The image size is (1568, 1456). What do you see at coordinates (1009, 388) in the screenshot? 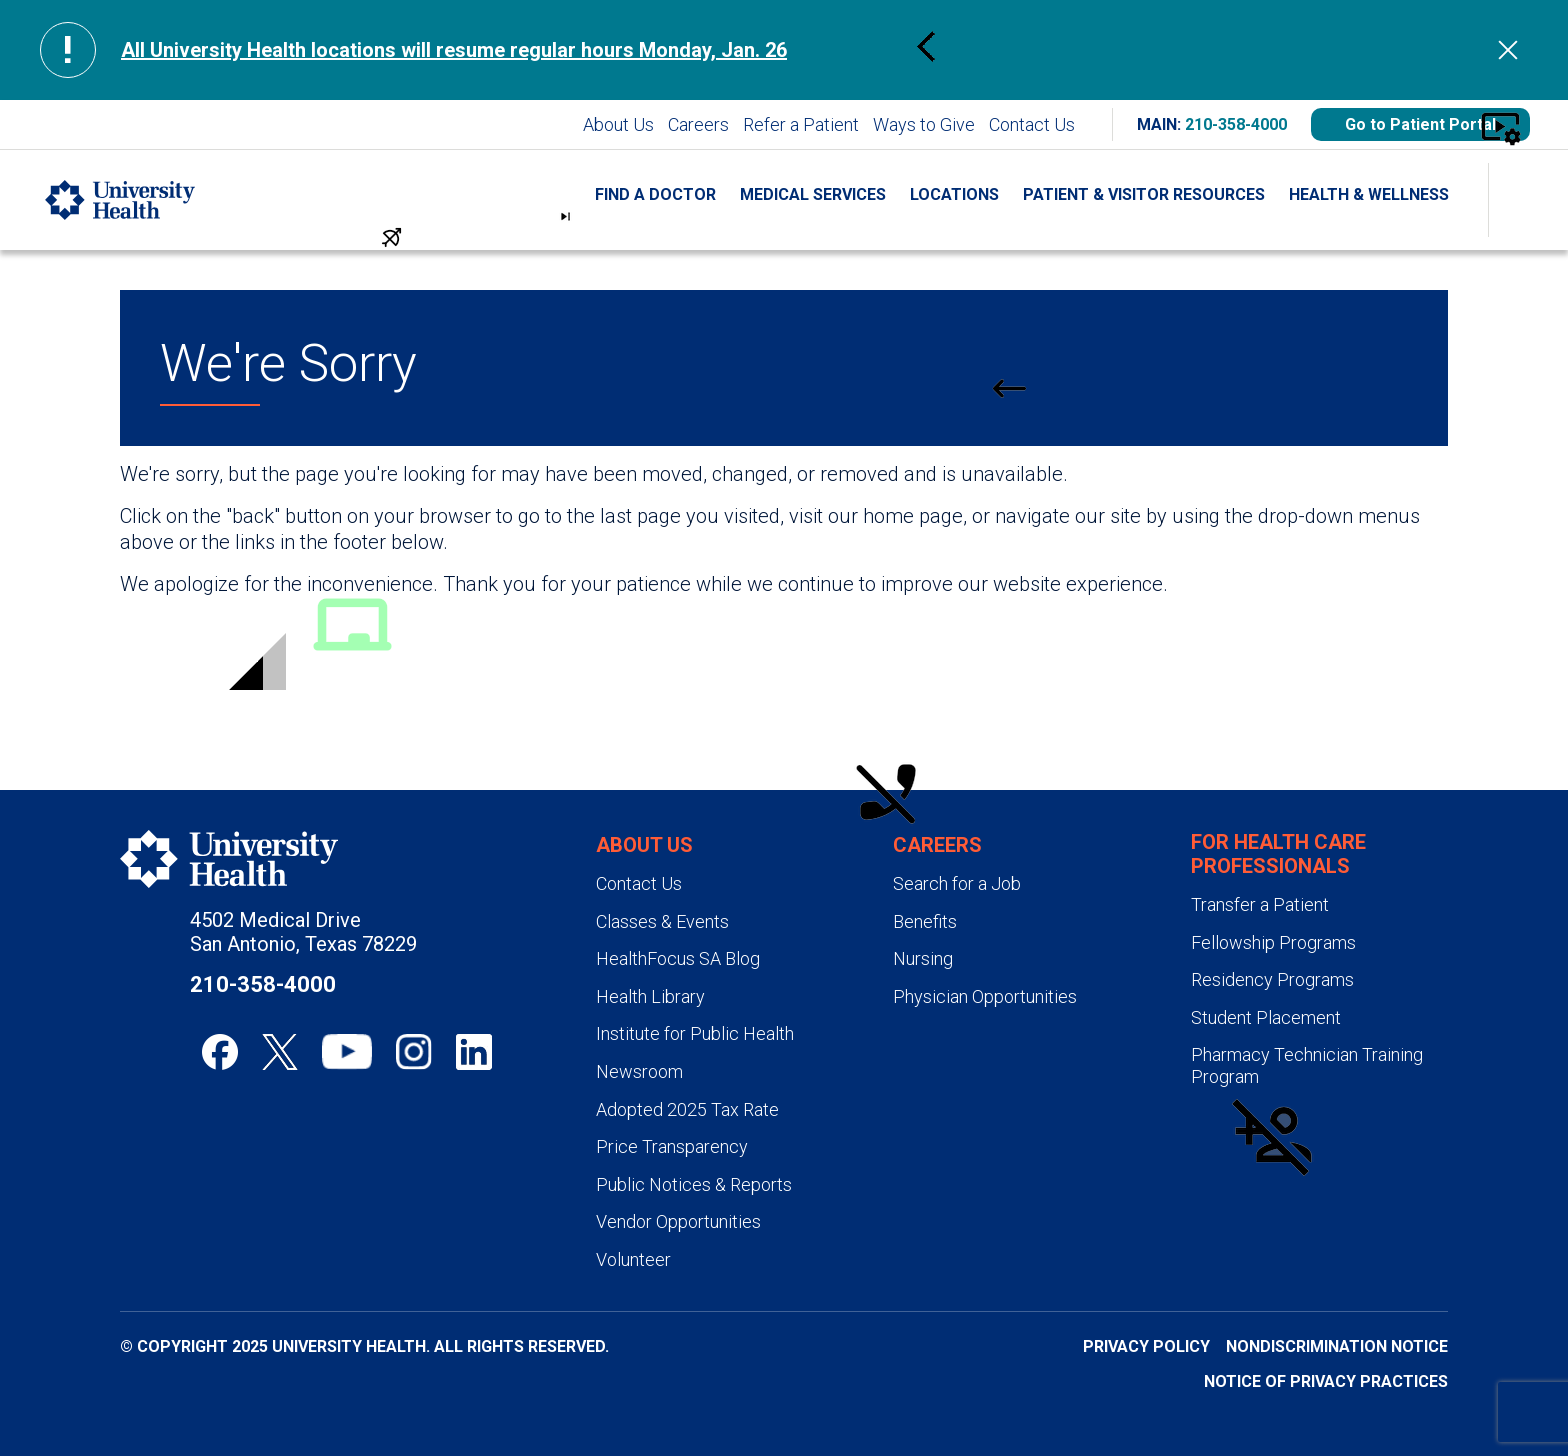
I see `go back to the previous page` at bounding box center [1009, 388].